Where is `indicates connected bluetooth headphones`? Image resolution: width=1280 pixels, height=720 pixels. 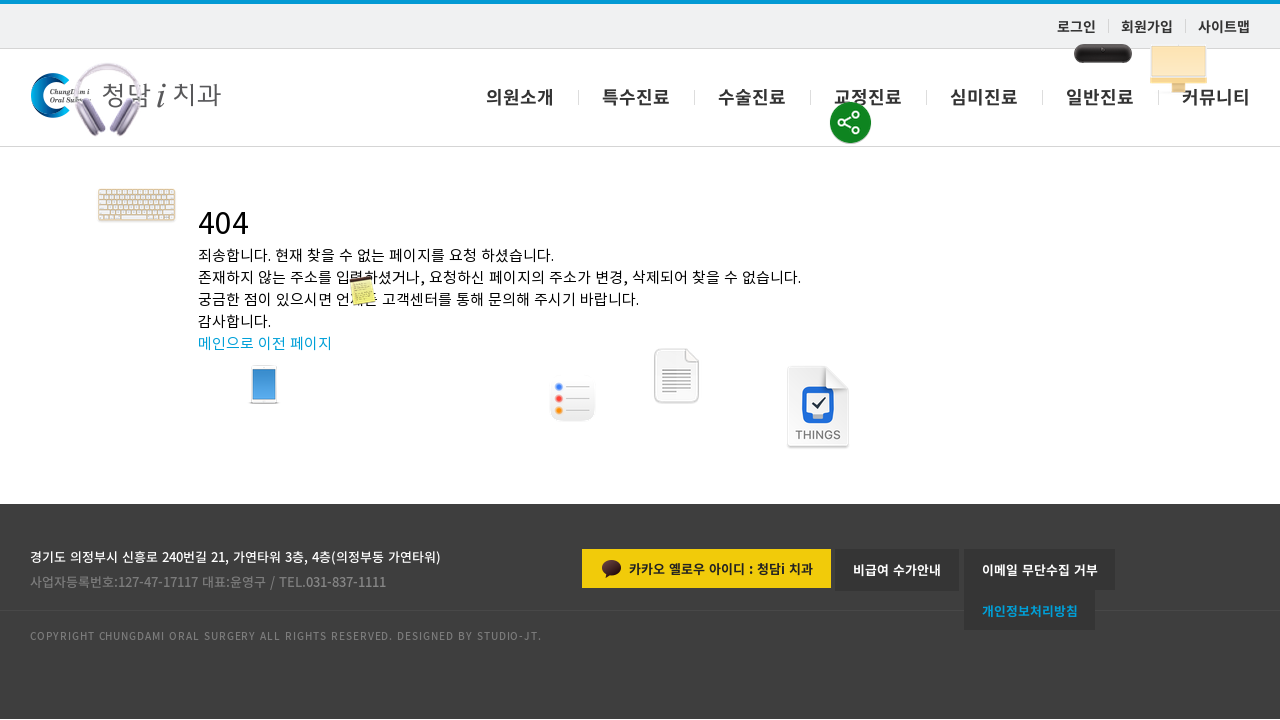
indicates connected bluetooth headphones is located at coordinates (107, 99).